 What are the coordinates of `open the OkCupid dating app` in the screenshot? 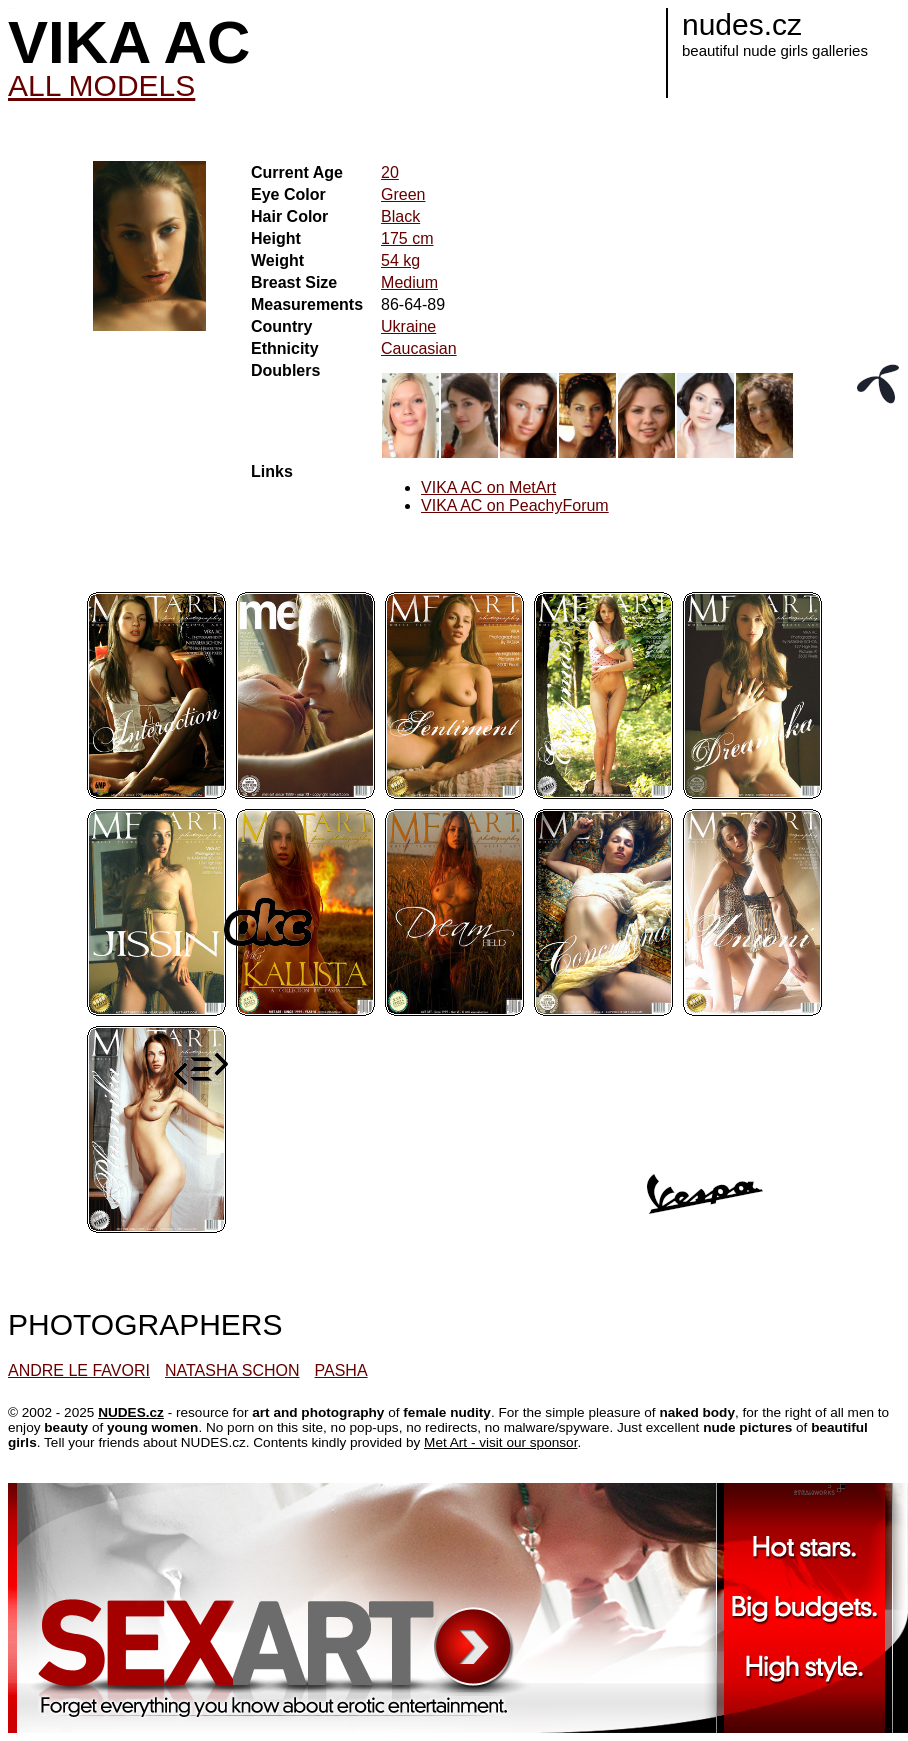 It's located at (268, 922).